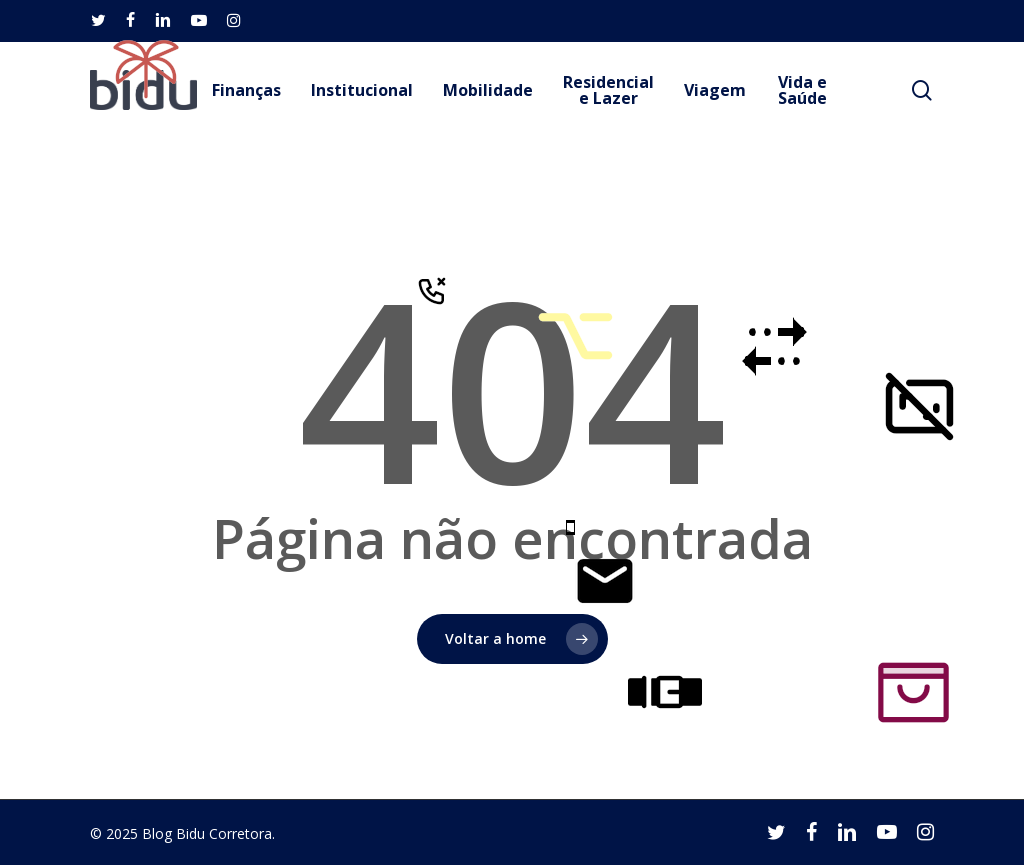 The width and height of the screenshot is (1024, 865). What do you see at coordinates (605, 581) in the screenshot?
I see `open your inbox or email messages` at bounding box center [605, 581].